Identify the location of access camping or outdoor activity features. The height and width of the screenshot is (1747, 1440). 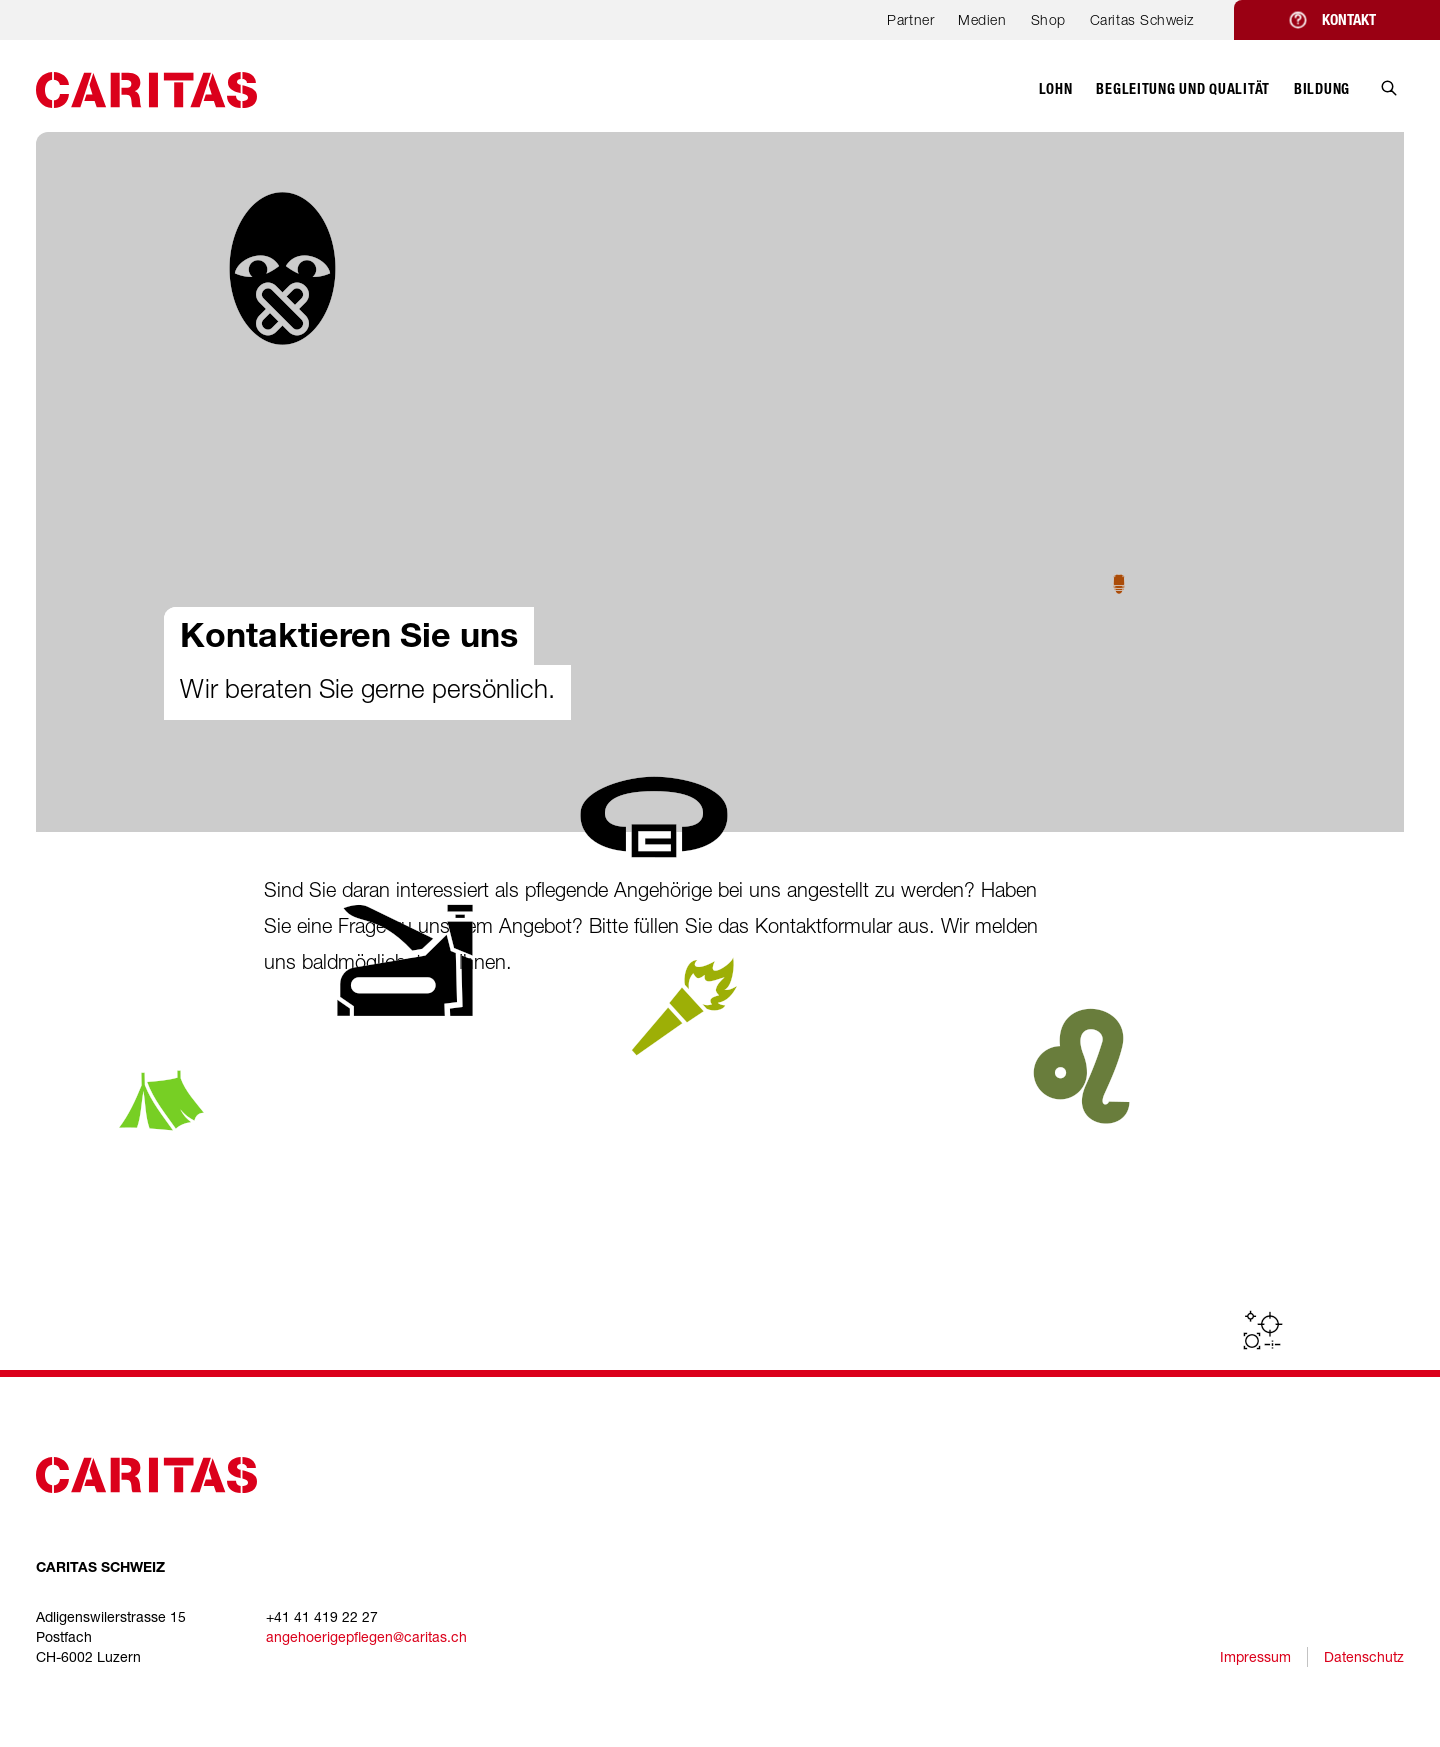
(161, 1100).